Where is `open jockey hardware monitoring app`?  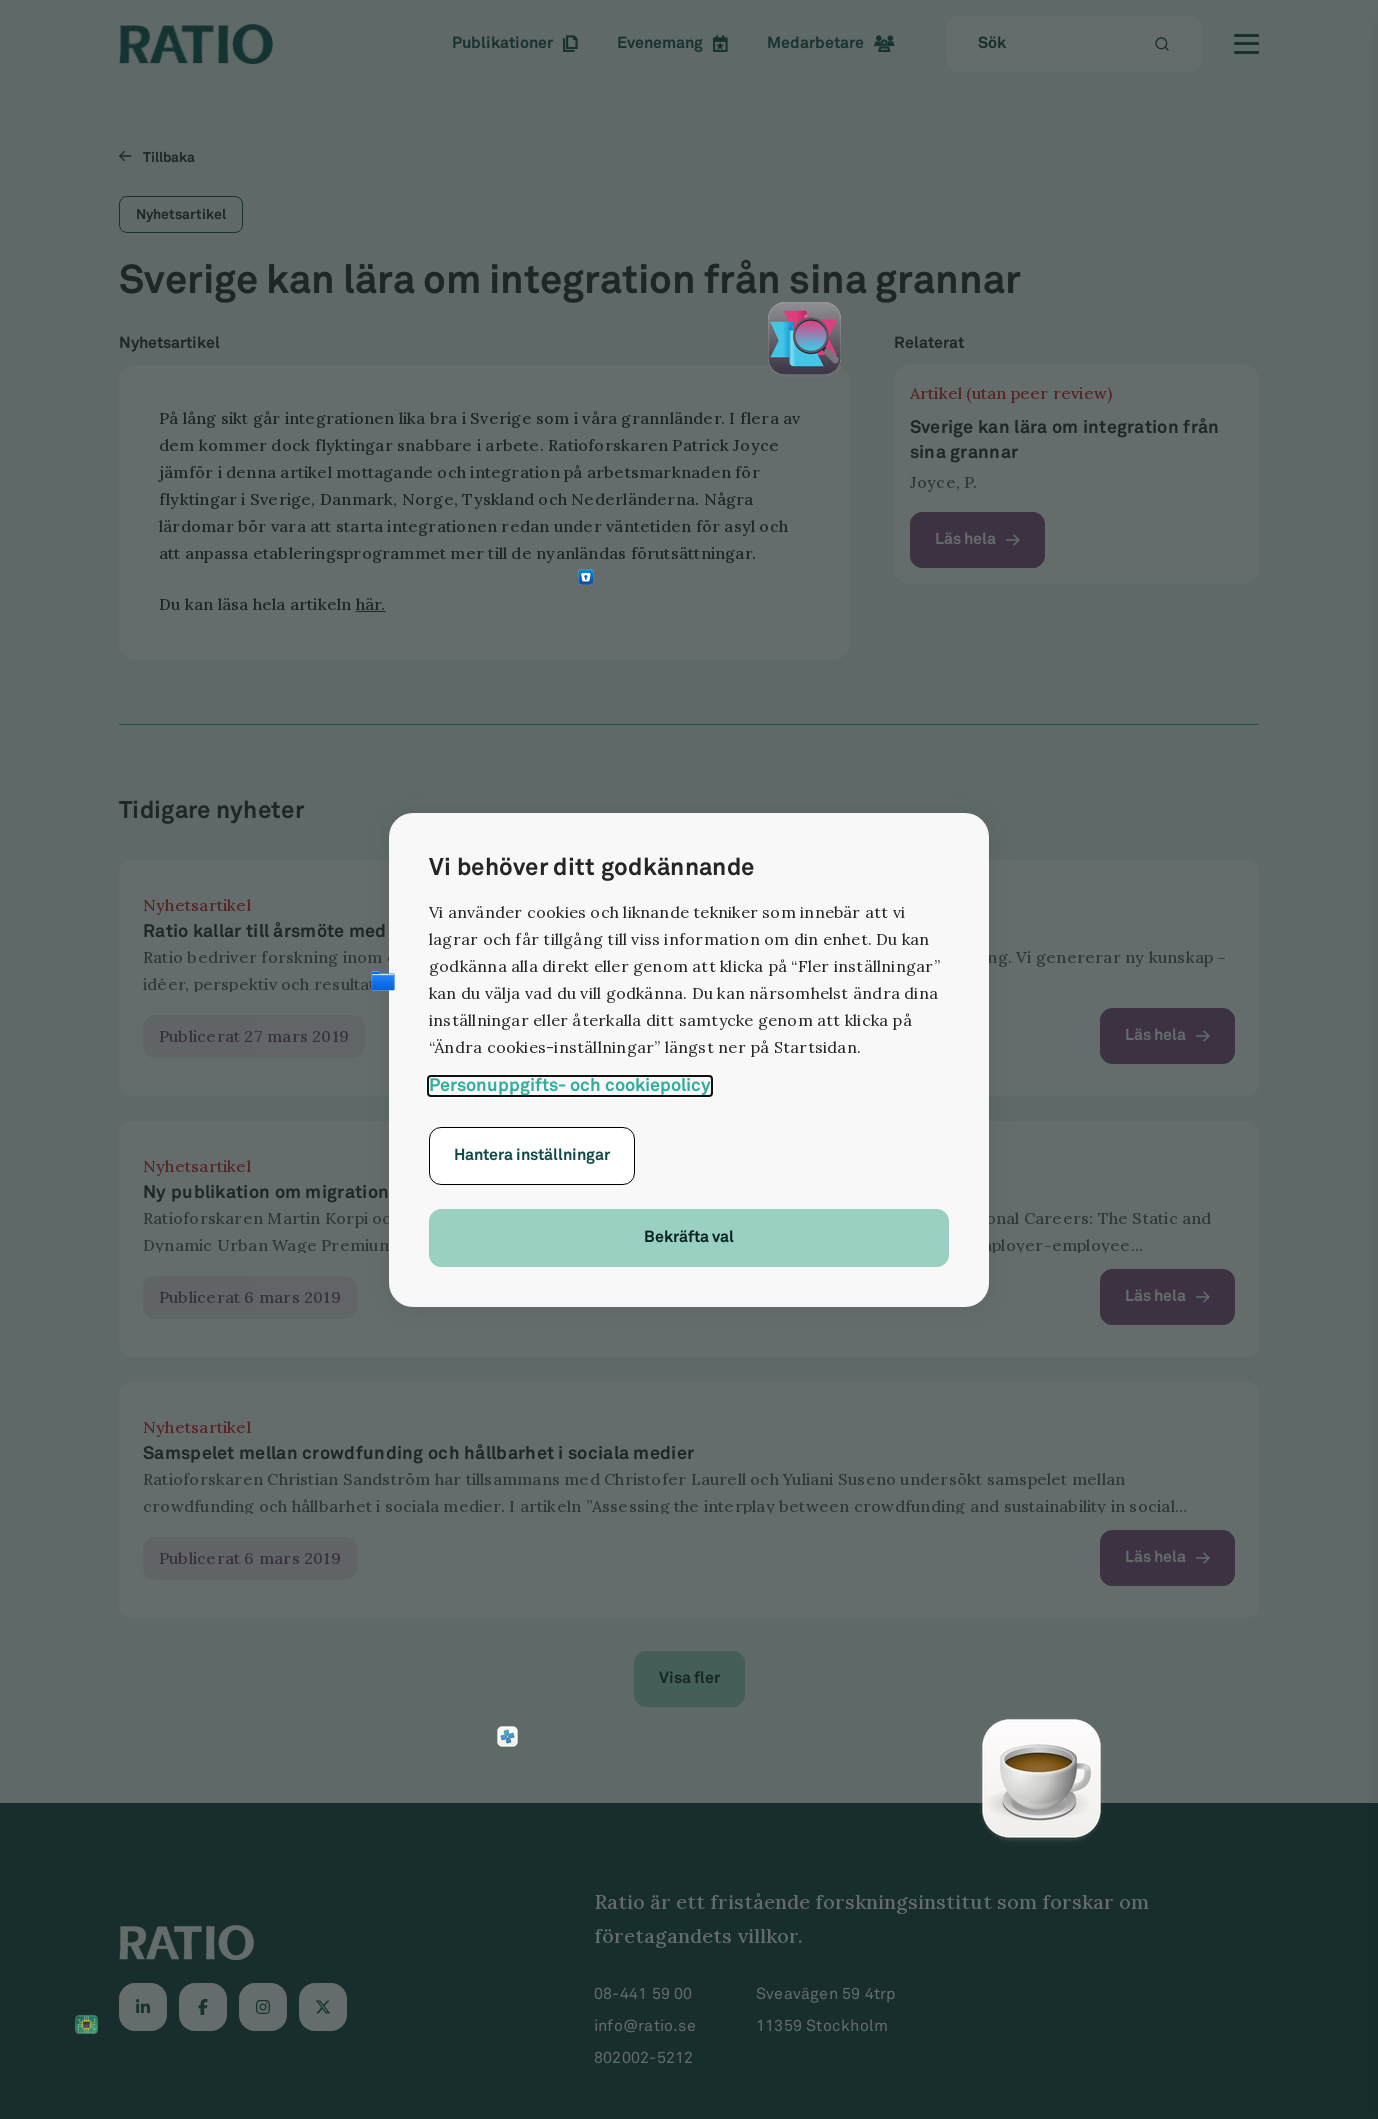 open jockey hardware monitoring app is located at coordinates (86, 2024).